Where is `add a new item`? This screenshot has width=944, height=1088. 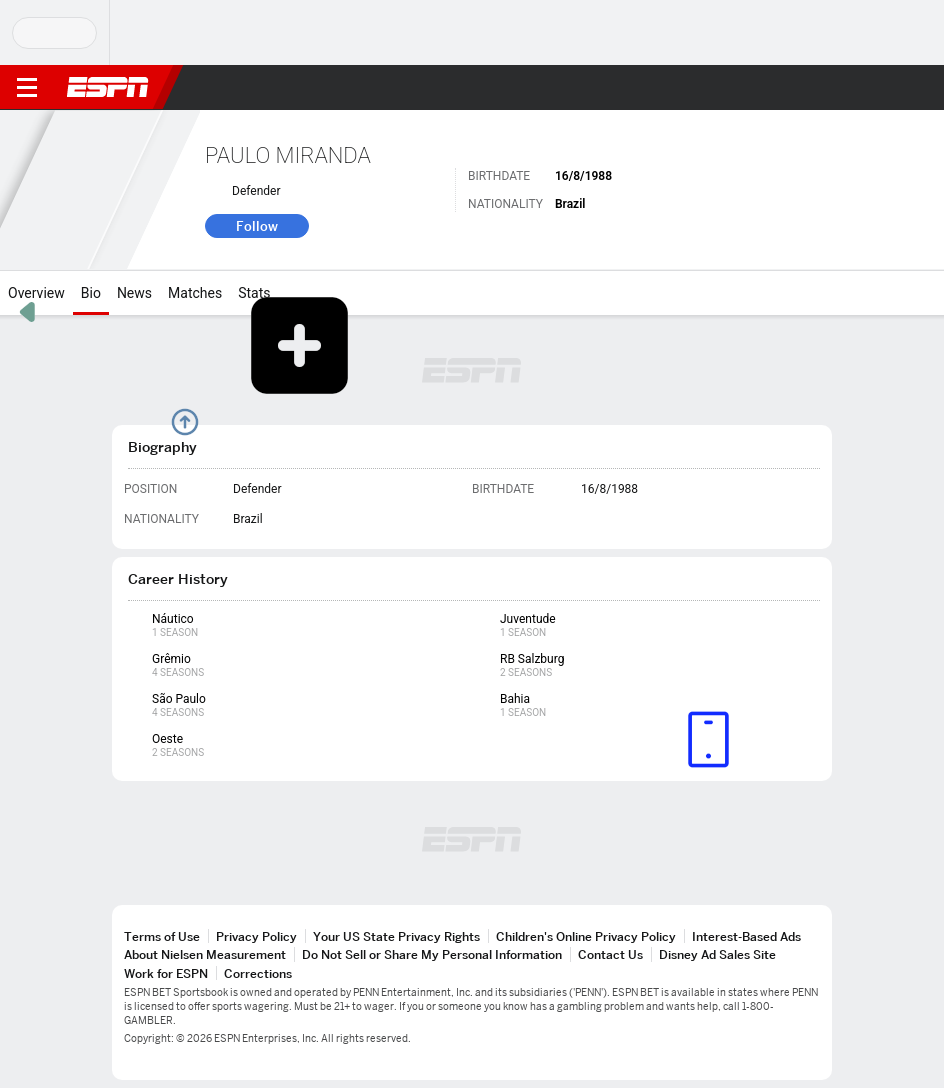
add a new item is located at coordinates (299, 345).